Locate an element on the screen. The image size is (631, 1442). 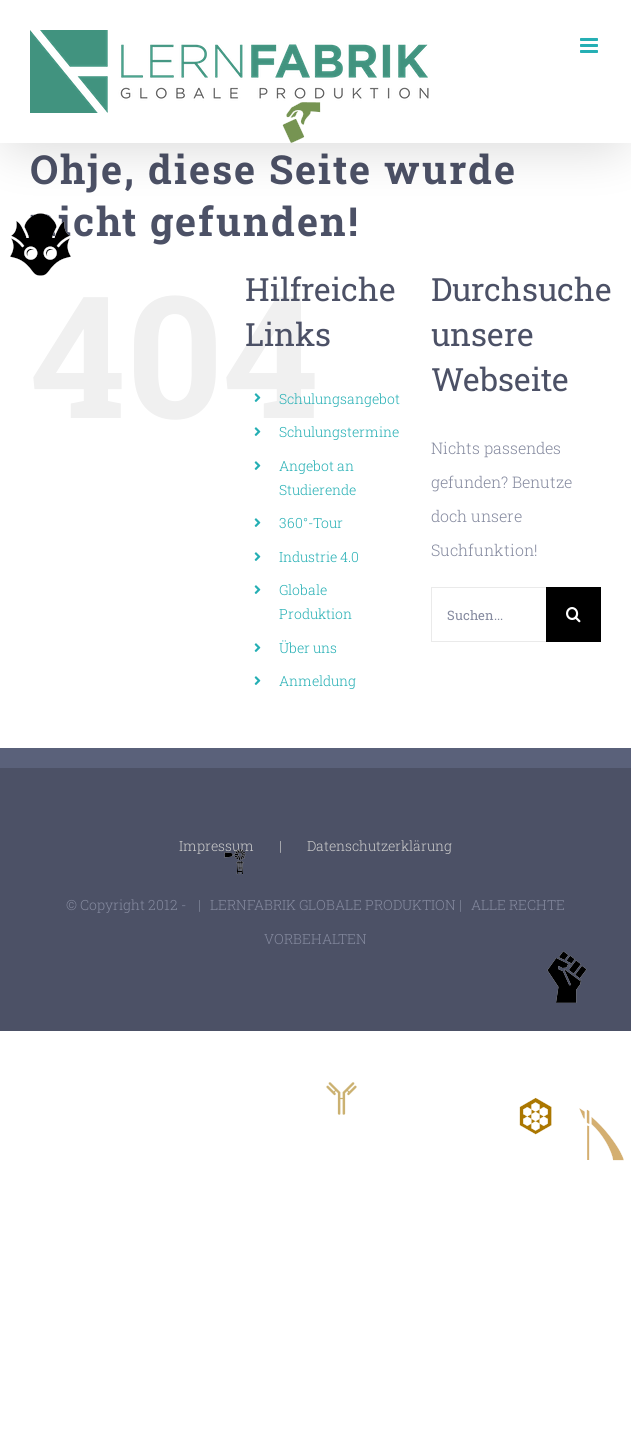
indicates strength or power action in a game is located at coordinates (567, 977).